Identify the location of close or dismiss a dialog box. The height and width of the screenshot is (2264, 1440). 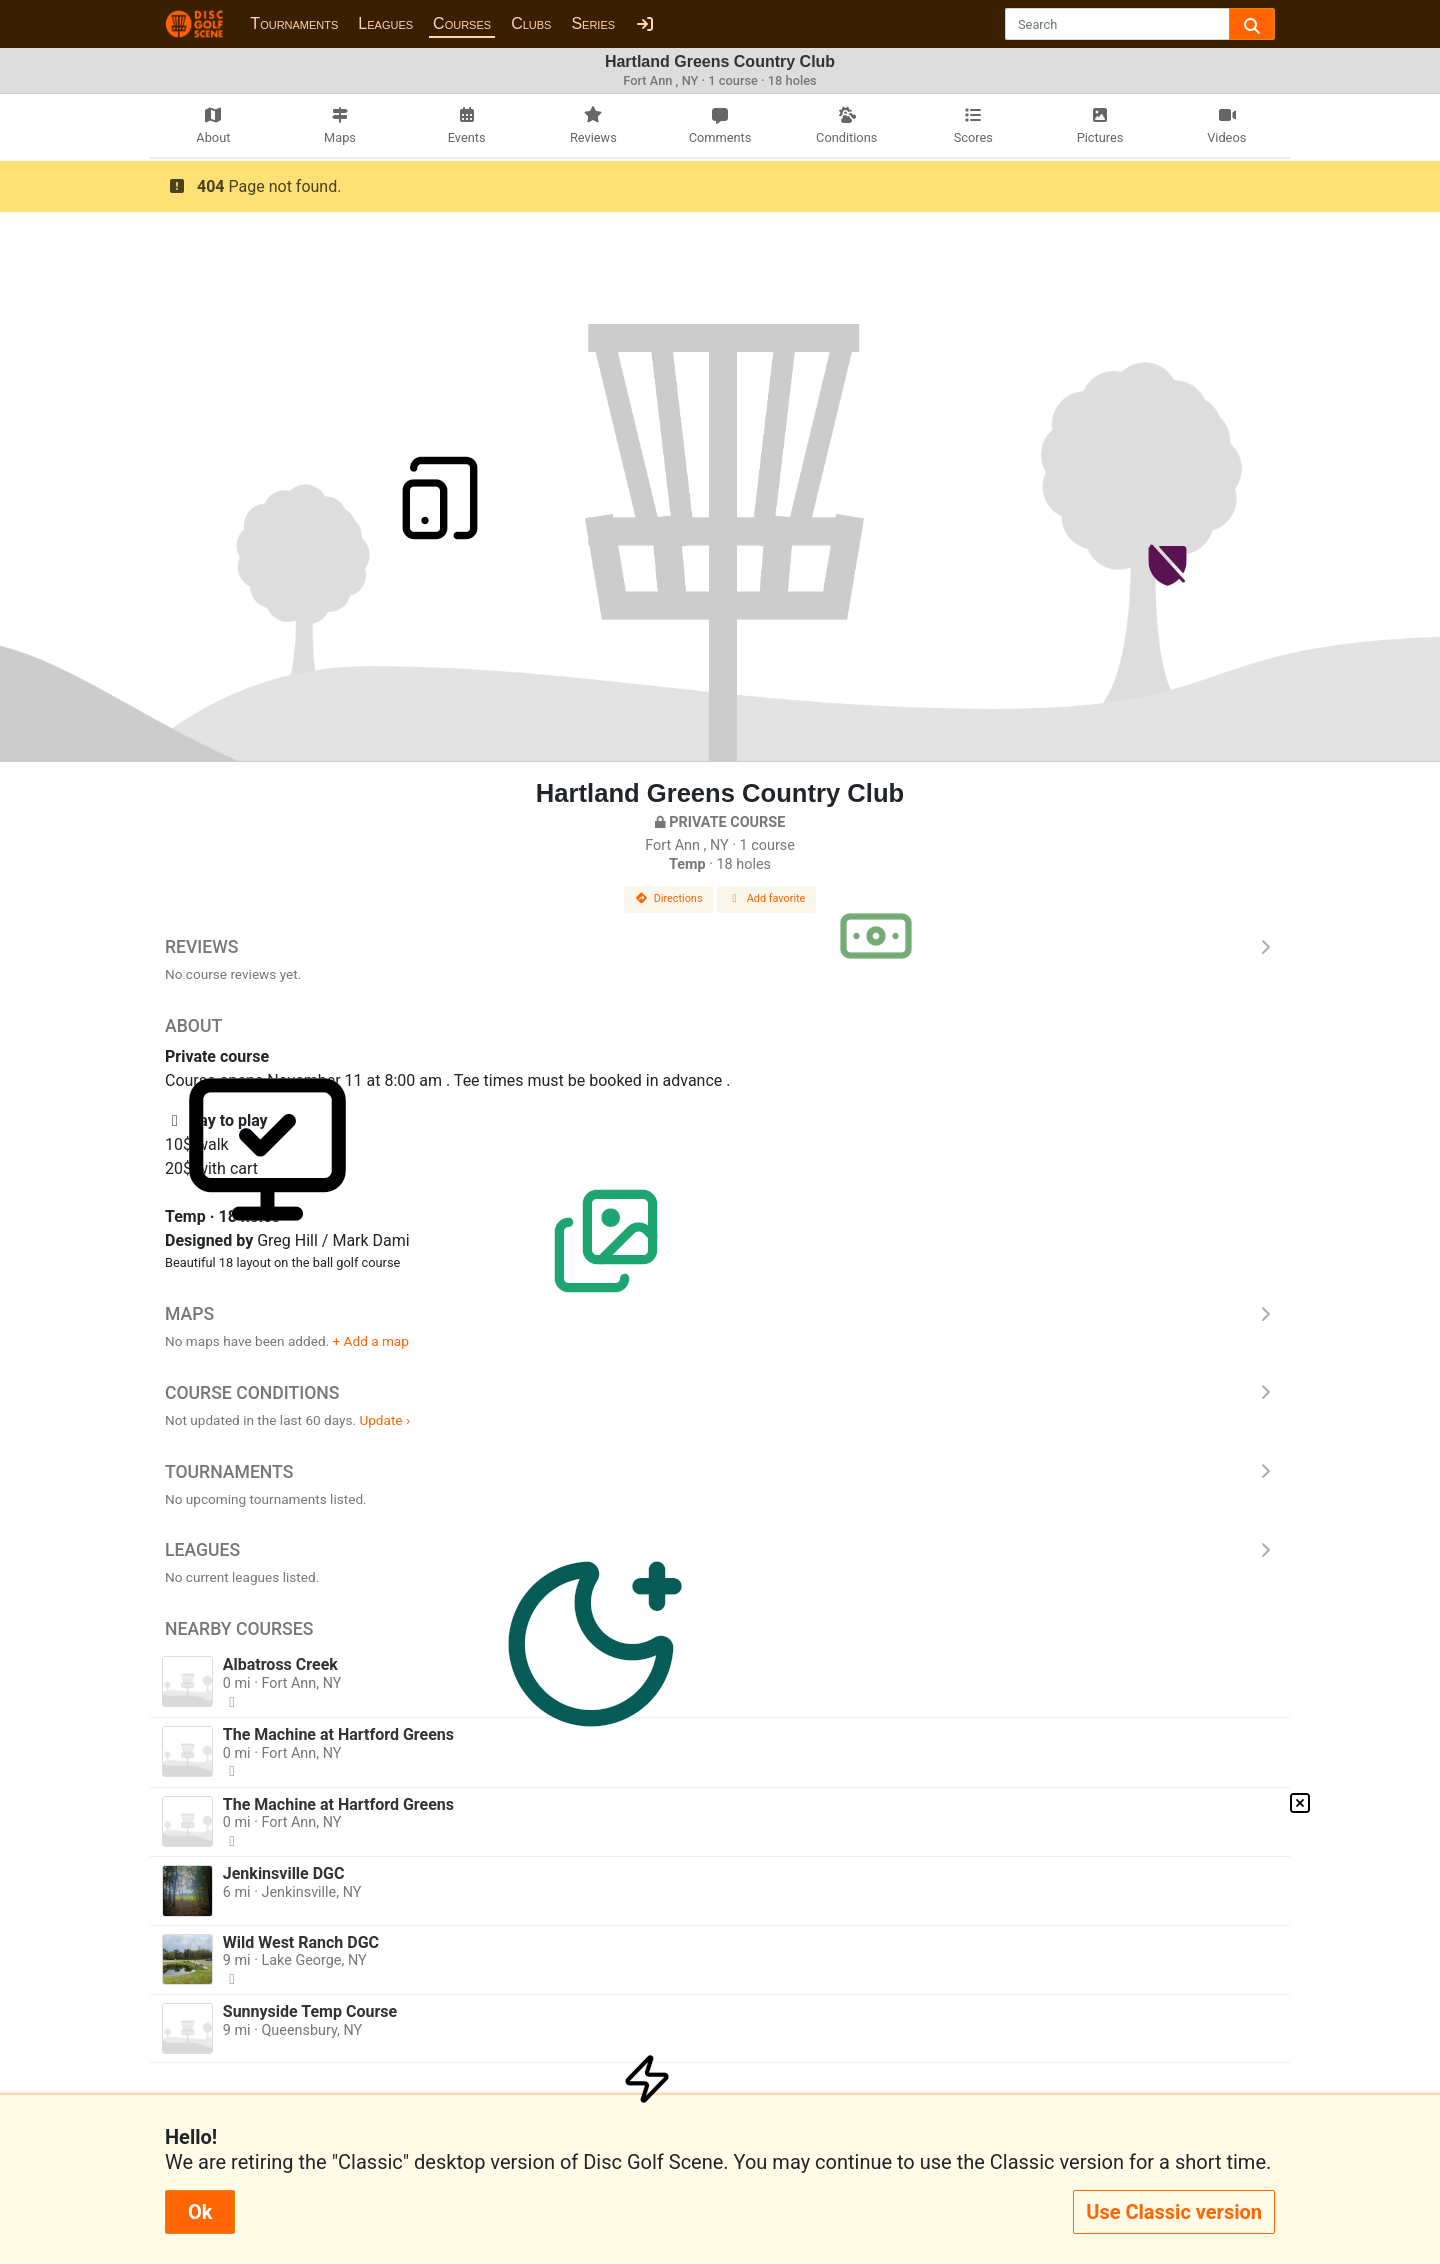
(1300, 1803).